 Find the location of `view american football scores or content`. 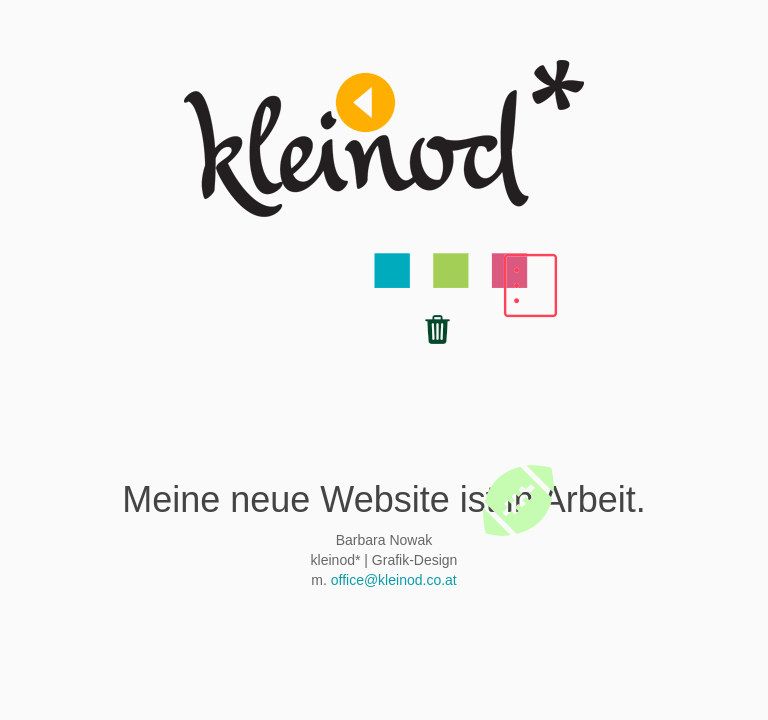

view american football scores or content is located at coordinates (518, 500).